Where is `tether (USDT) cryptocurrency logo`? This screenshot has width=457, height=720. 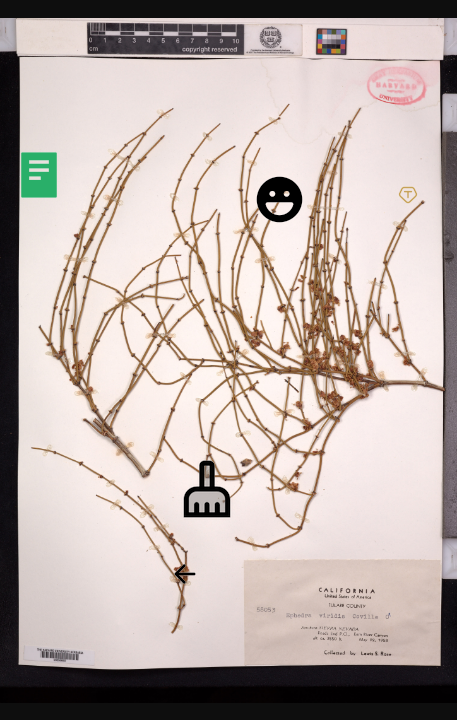 tether (USDT) cryptocurrency logo is located at coordinates (408, 195).